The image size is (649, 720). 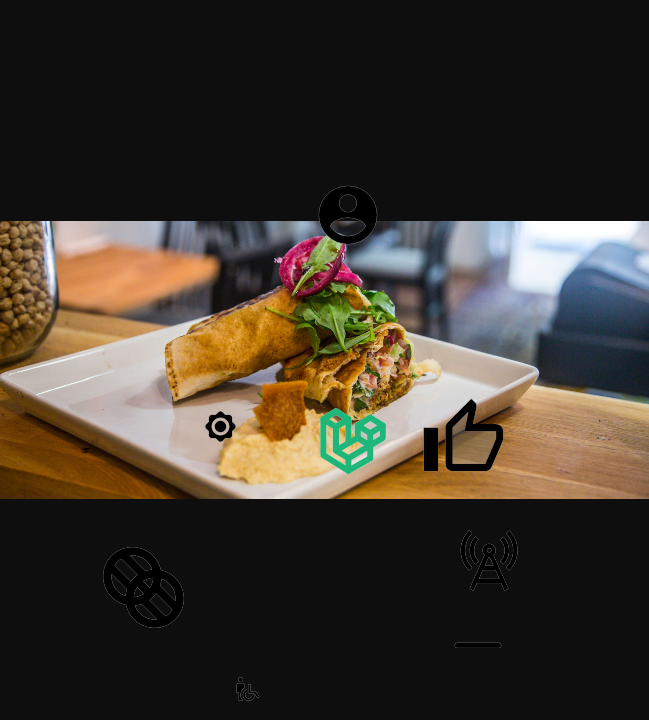 What do you see at coordinates (463, 438) in the screenshot?
I see `like or upvote content` at bounding box center [463, 438].